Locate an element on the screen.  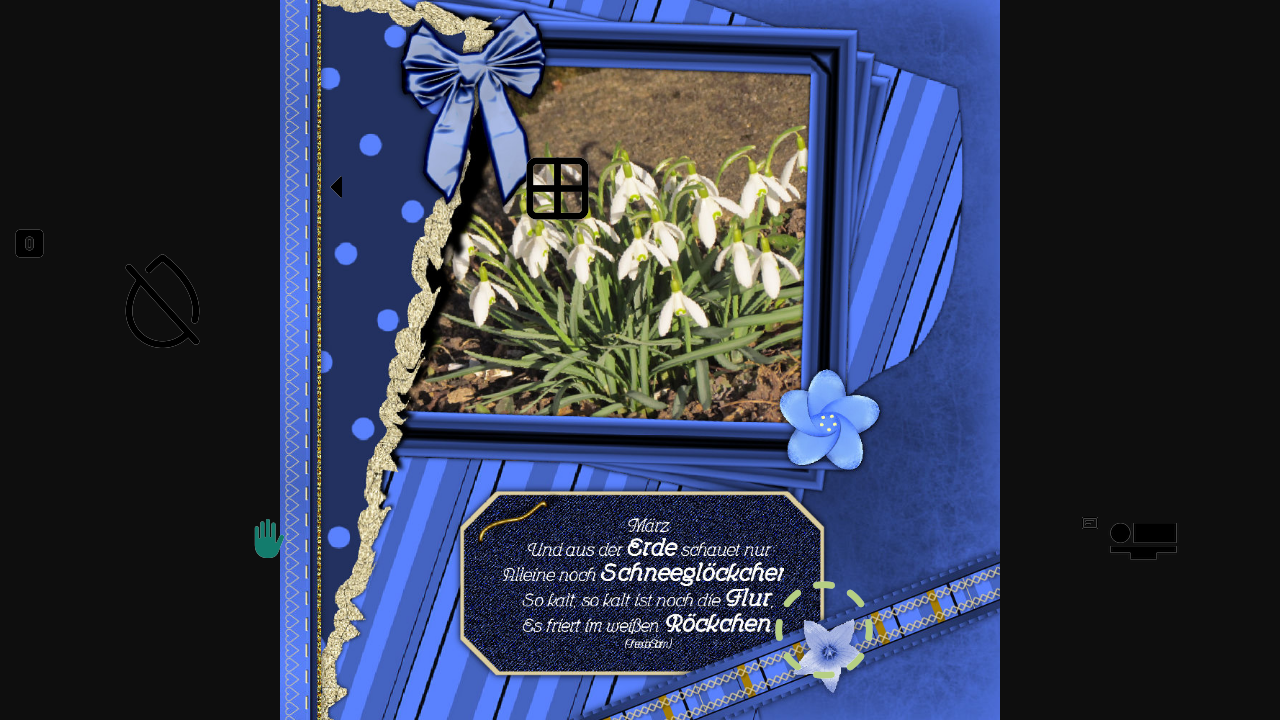
create a new note or document is located at coordinates (1090, 523).